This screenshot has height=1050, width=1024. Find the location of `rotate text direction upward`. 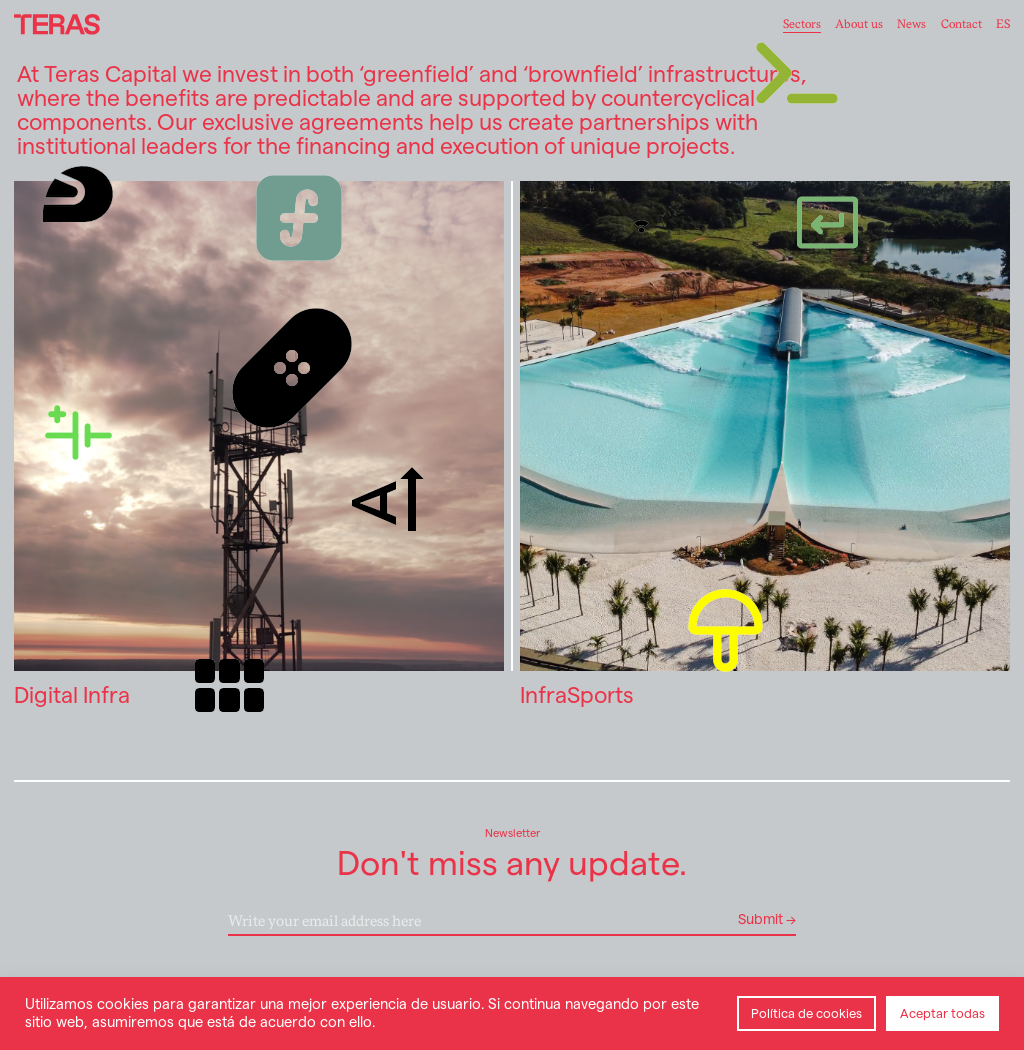

rotate text direction upward is located at coordinates (388, 499).